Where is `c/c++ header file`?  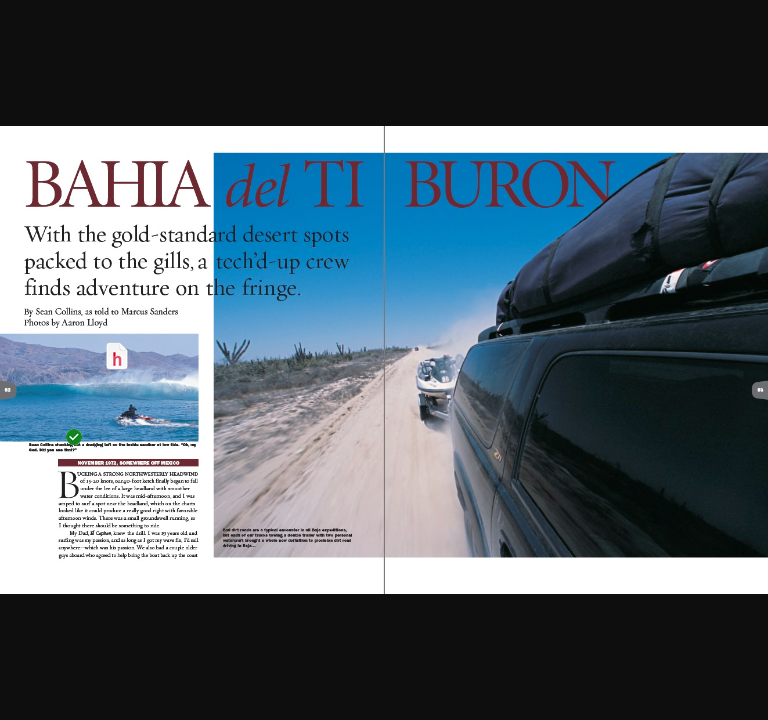
c/c++ header file is located at coordinates (117, 356).